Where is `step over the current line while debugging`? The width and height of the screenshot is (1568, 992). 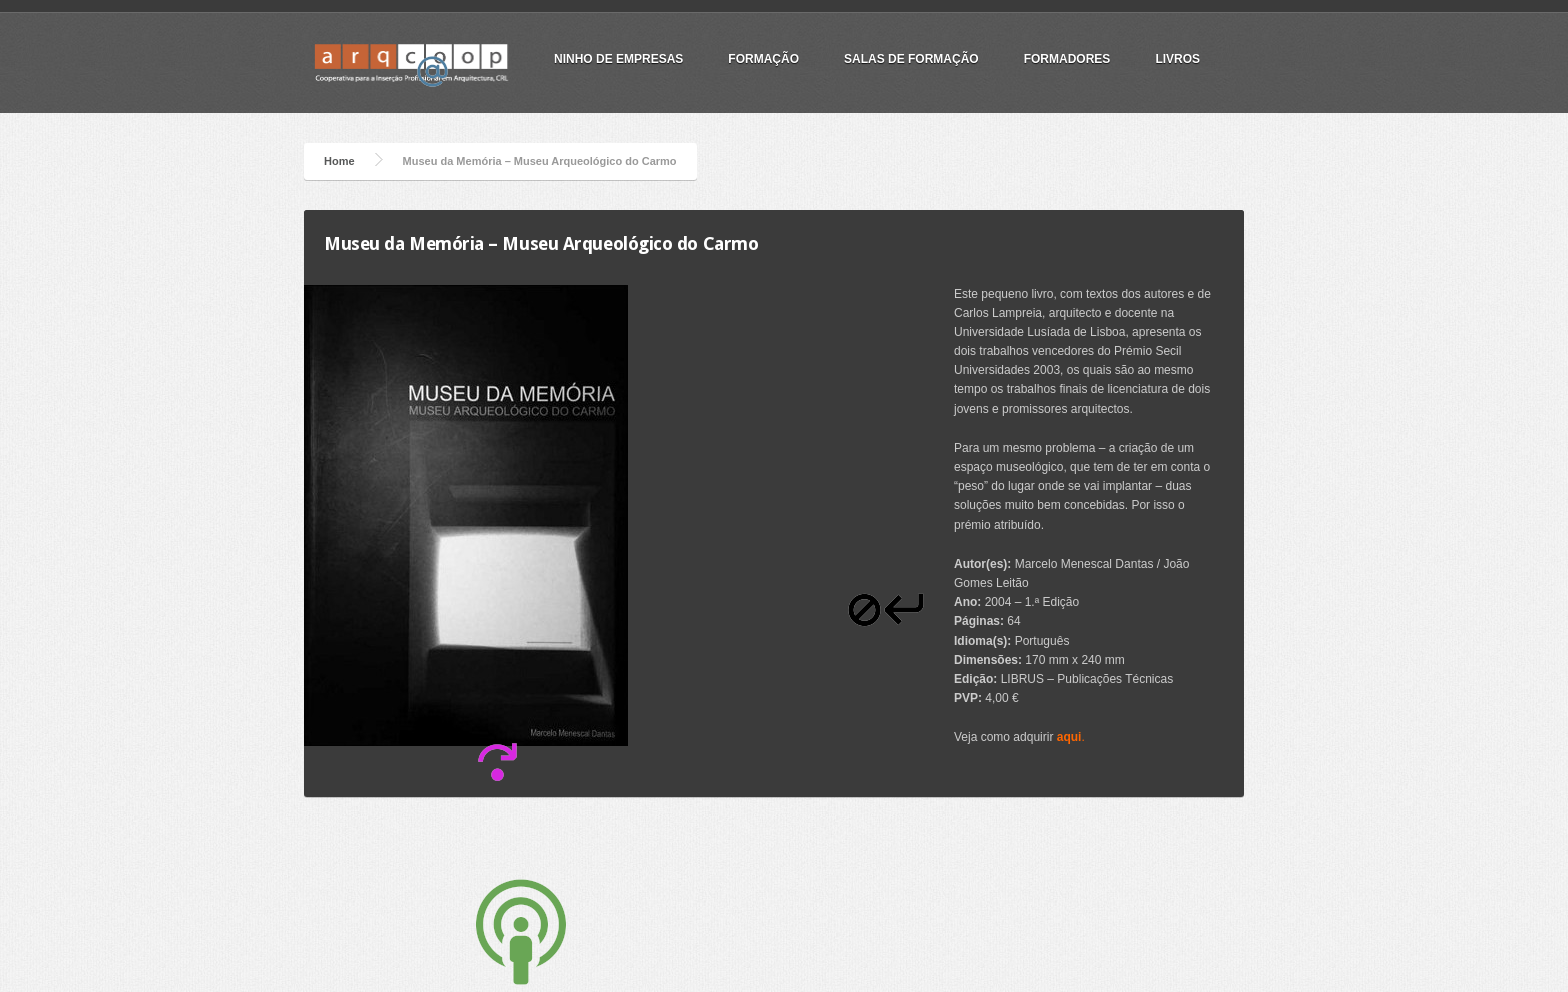
step over the current line while debugging is located at coordinates (497, 762).